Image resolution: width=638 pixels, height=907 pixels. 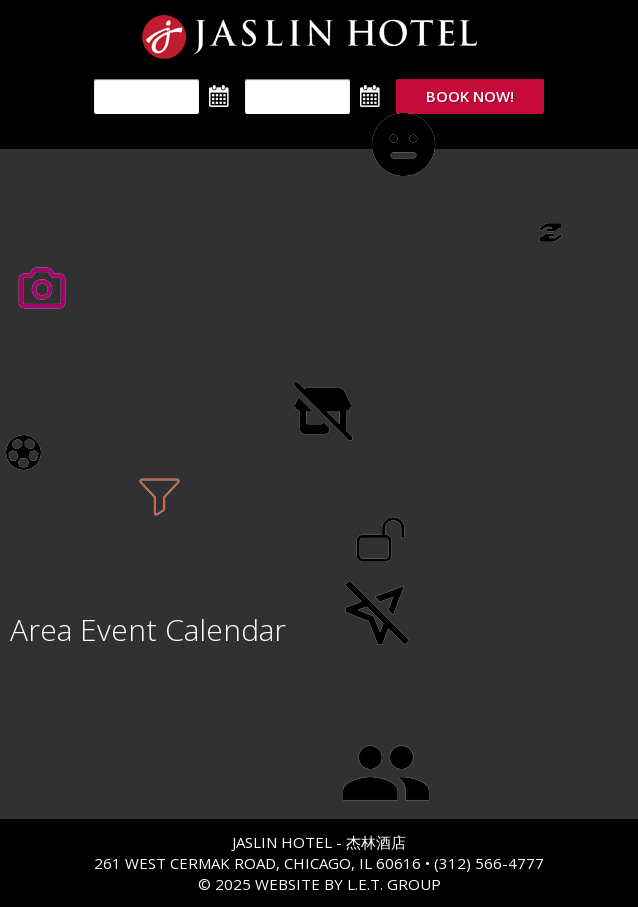 What do you see at coordinates (159, 495) in the screenshot?
I see `filter or sort content` at bounding box center [159, 495].